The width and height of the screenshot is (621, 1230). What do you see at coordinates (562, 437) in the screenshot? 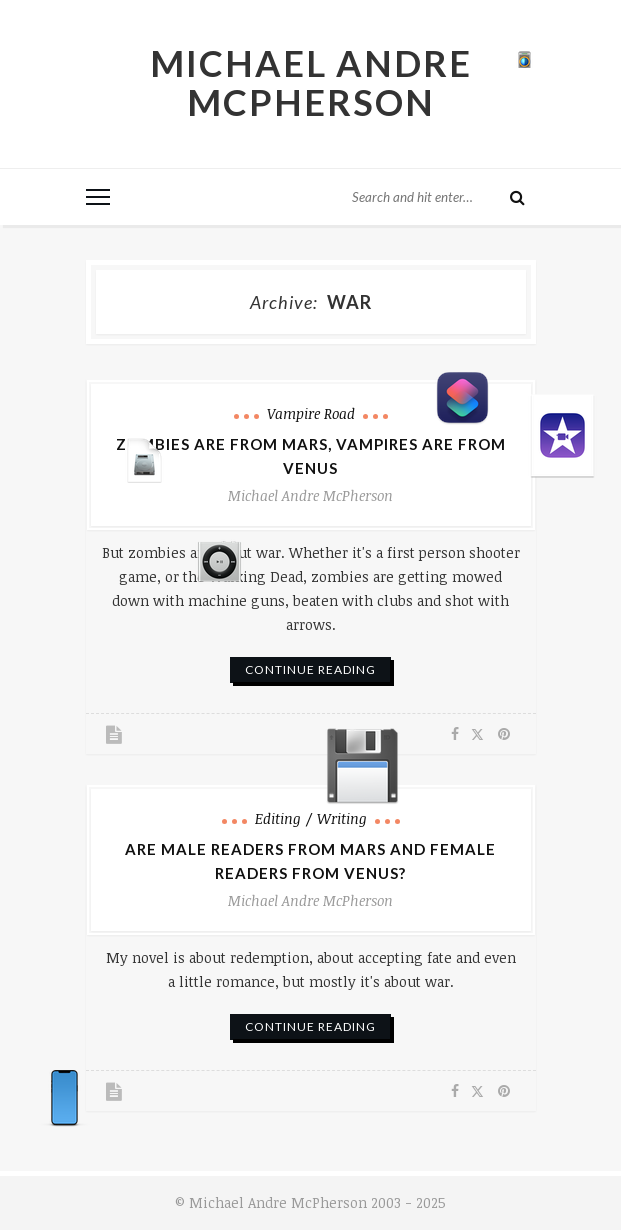
I see `open a mobile video project in iMovie` at bounding box center [562, 437].